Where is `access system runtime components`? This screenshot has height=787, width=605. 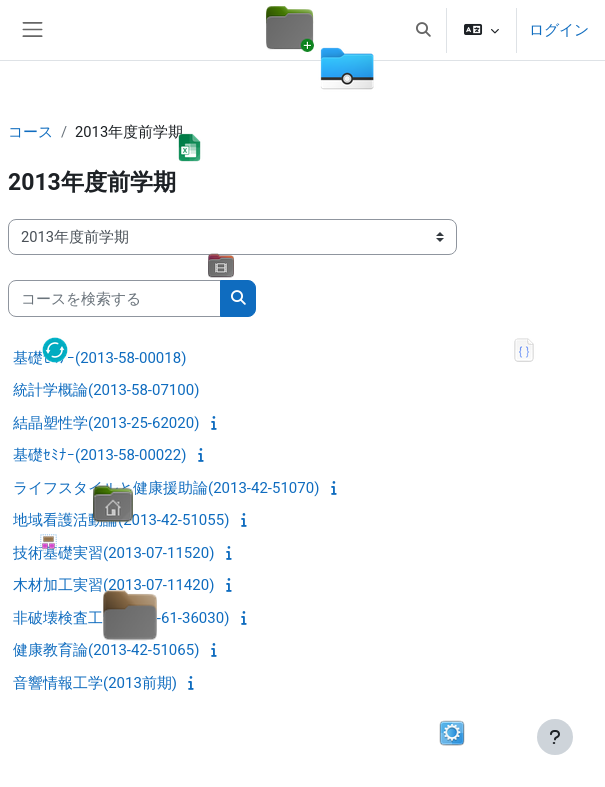 access system runtime components is located at coordinates (452, 733).